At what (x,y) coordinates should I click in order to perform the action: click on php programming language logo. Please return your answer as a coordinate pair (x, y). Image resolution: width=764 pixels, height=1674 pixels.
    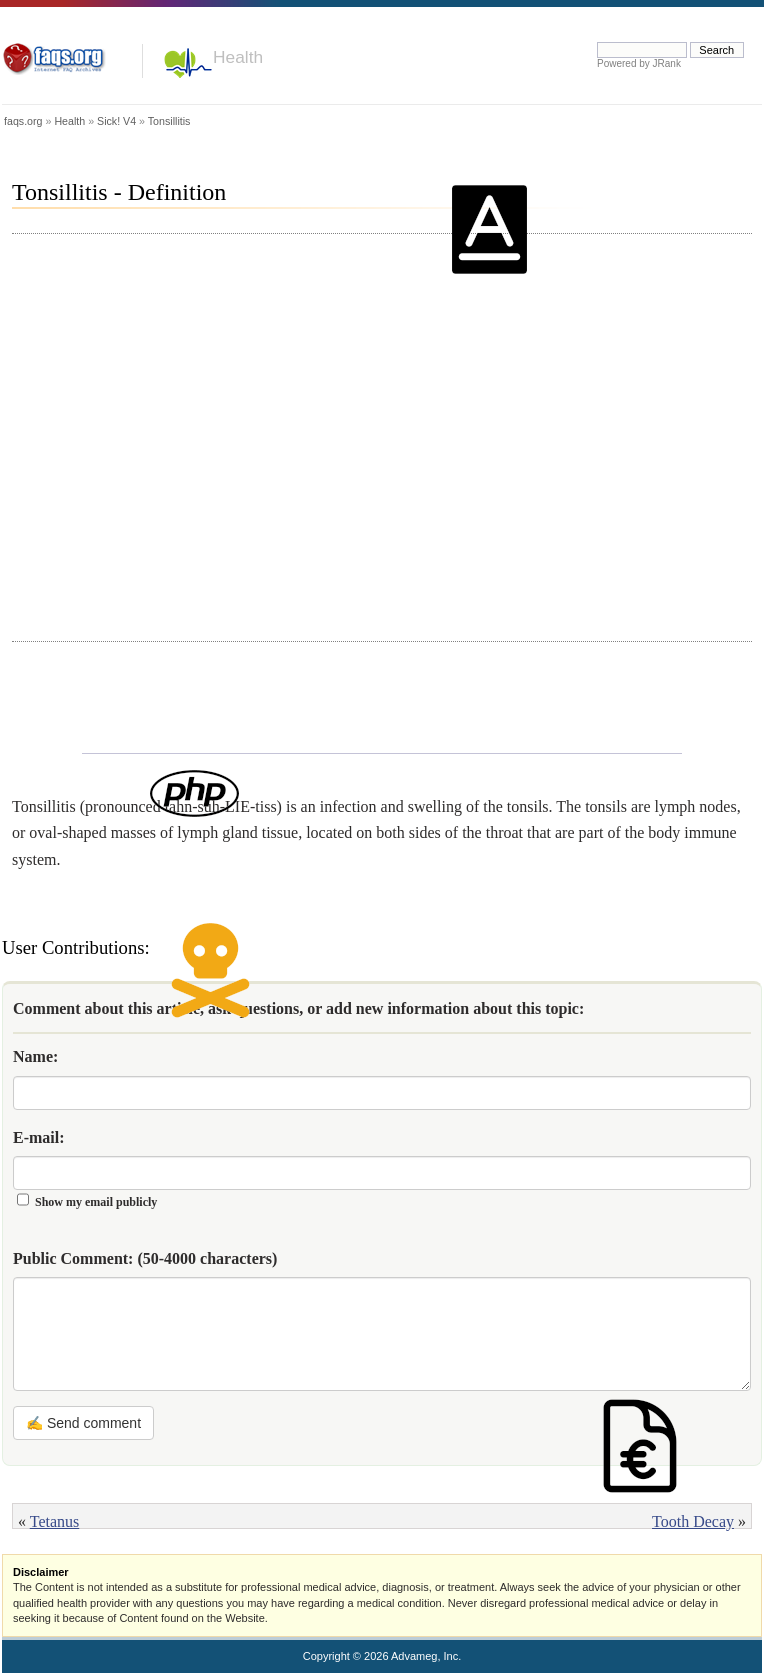
    Looking at the image, I should click on (194, 793).